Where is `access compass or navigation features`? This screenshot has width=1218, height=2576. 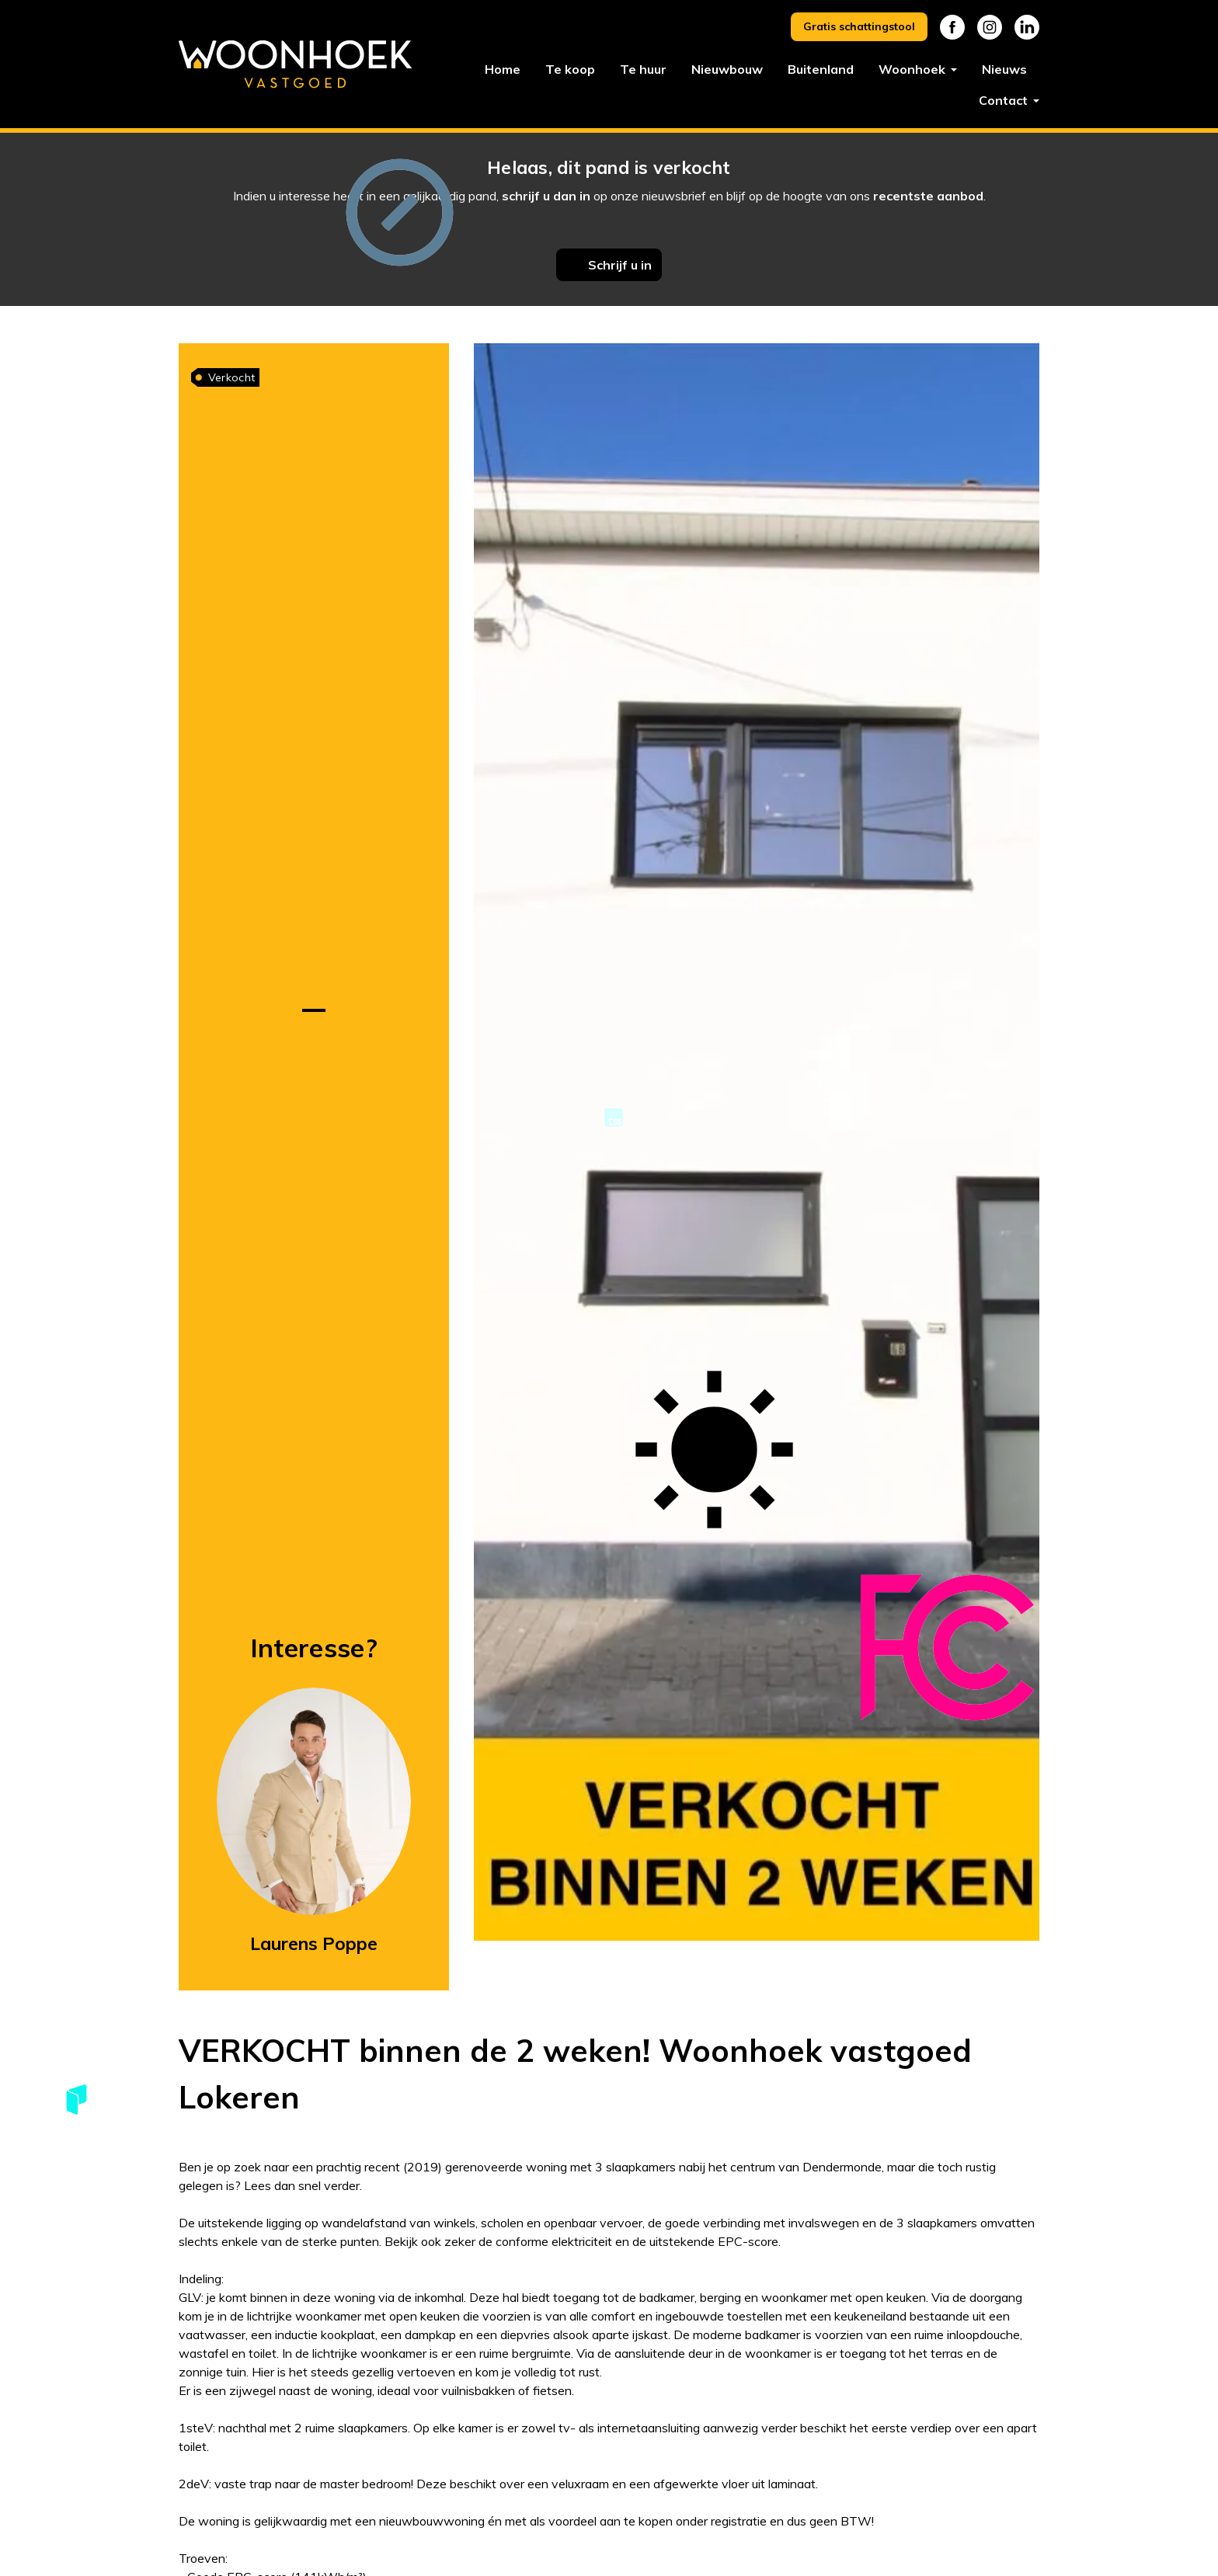 access compass or navigation features is located at coordinates (399, 212).